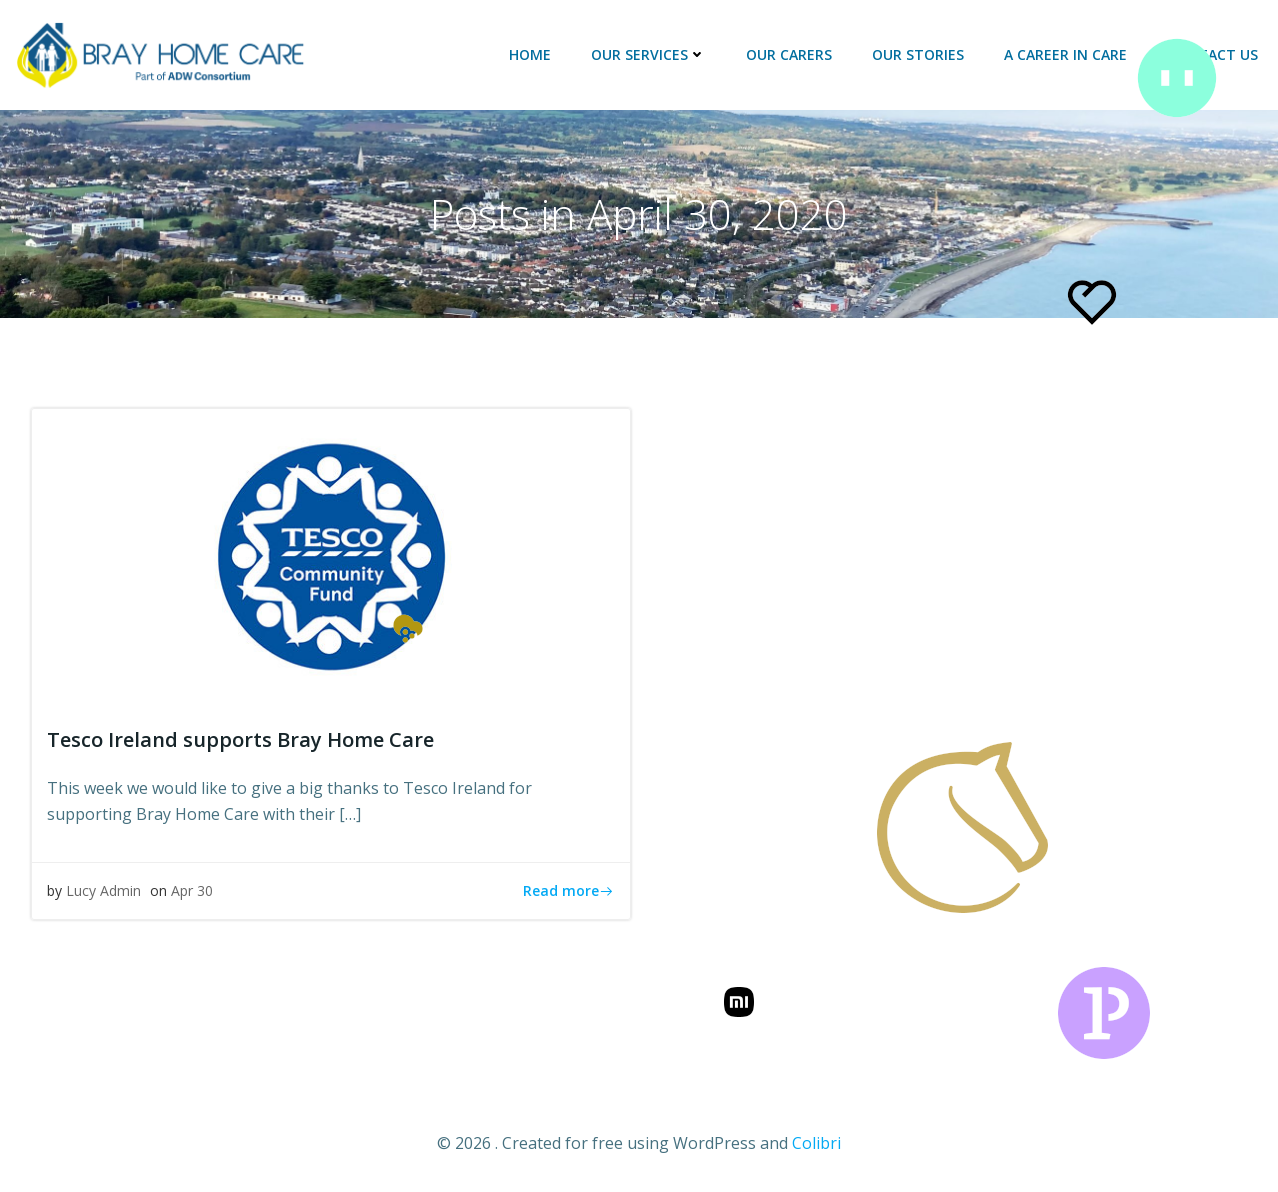 This screenshot has width=1278, height=1192. Describe the element at coordinates (1092, 302) in the screenshot. I see `add item to favorites` at that location.